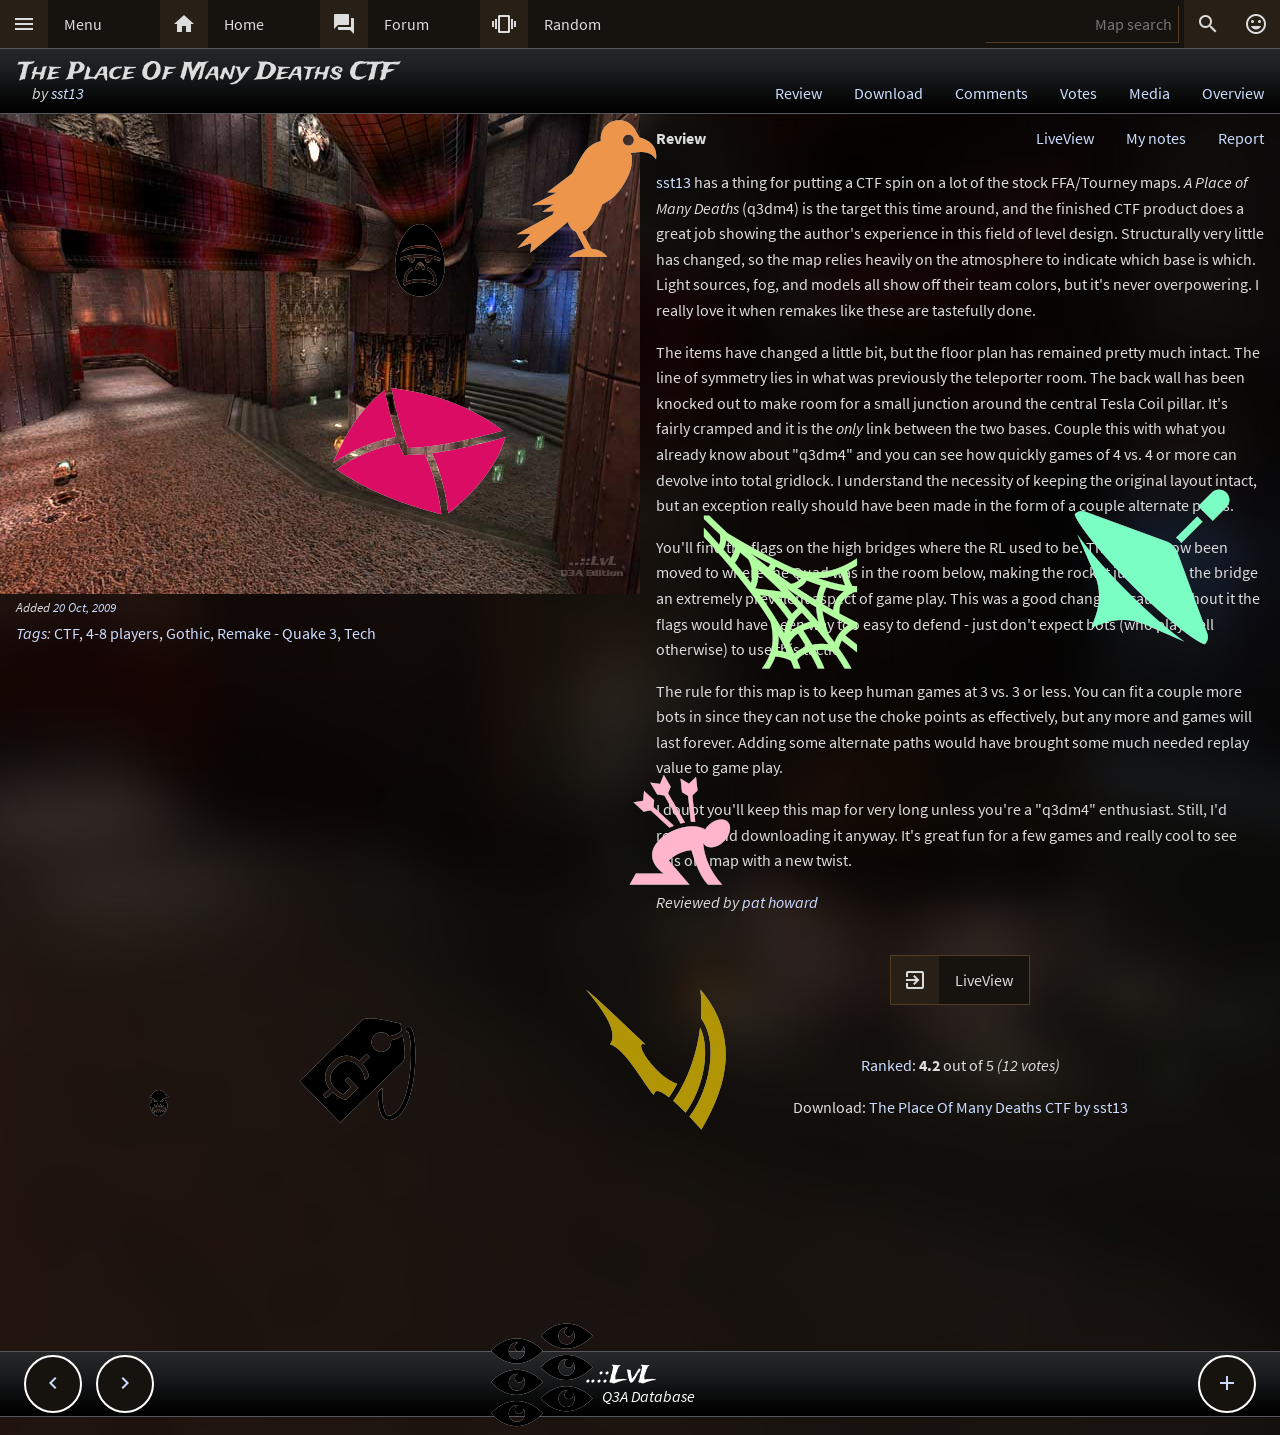  What do you see at coordinates (421, 260) in the screenshot?
I see `pig character or avatar in a game` at bounding box center [421, 260].